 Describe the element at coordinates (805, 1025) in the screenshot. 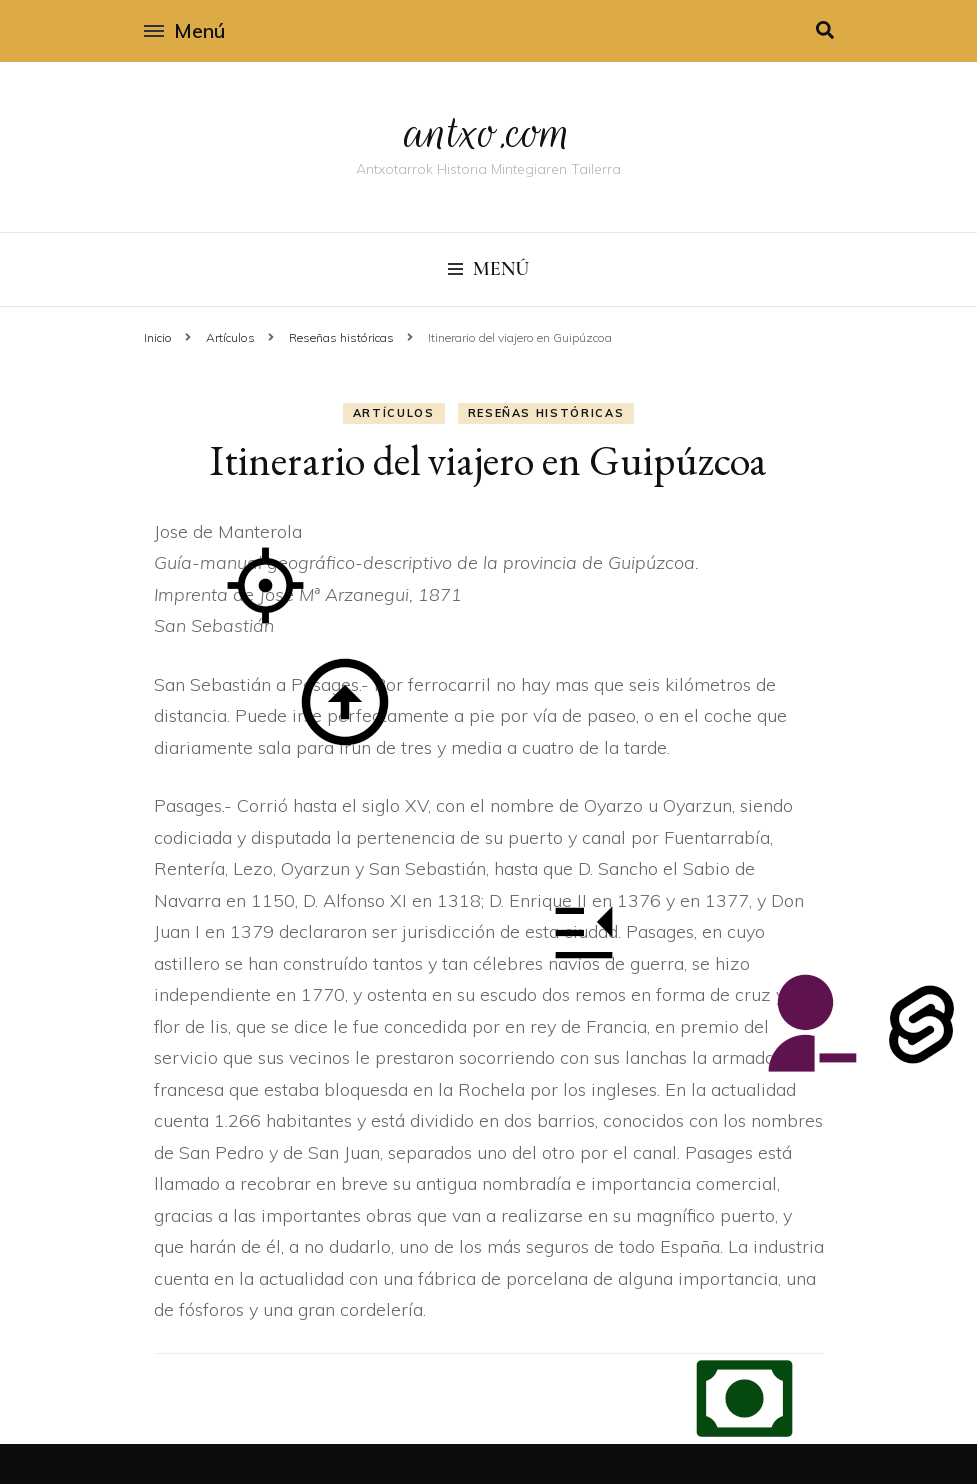

I see `remove a user or contact` at that location.